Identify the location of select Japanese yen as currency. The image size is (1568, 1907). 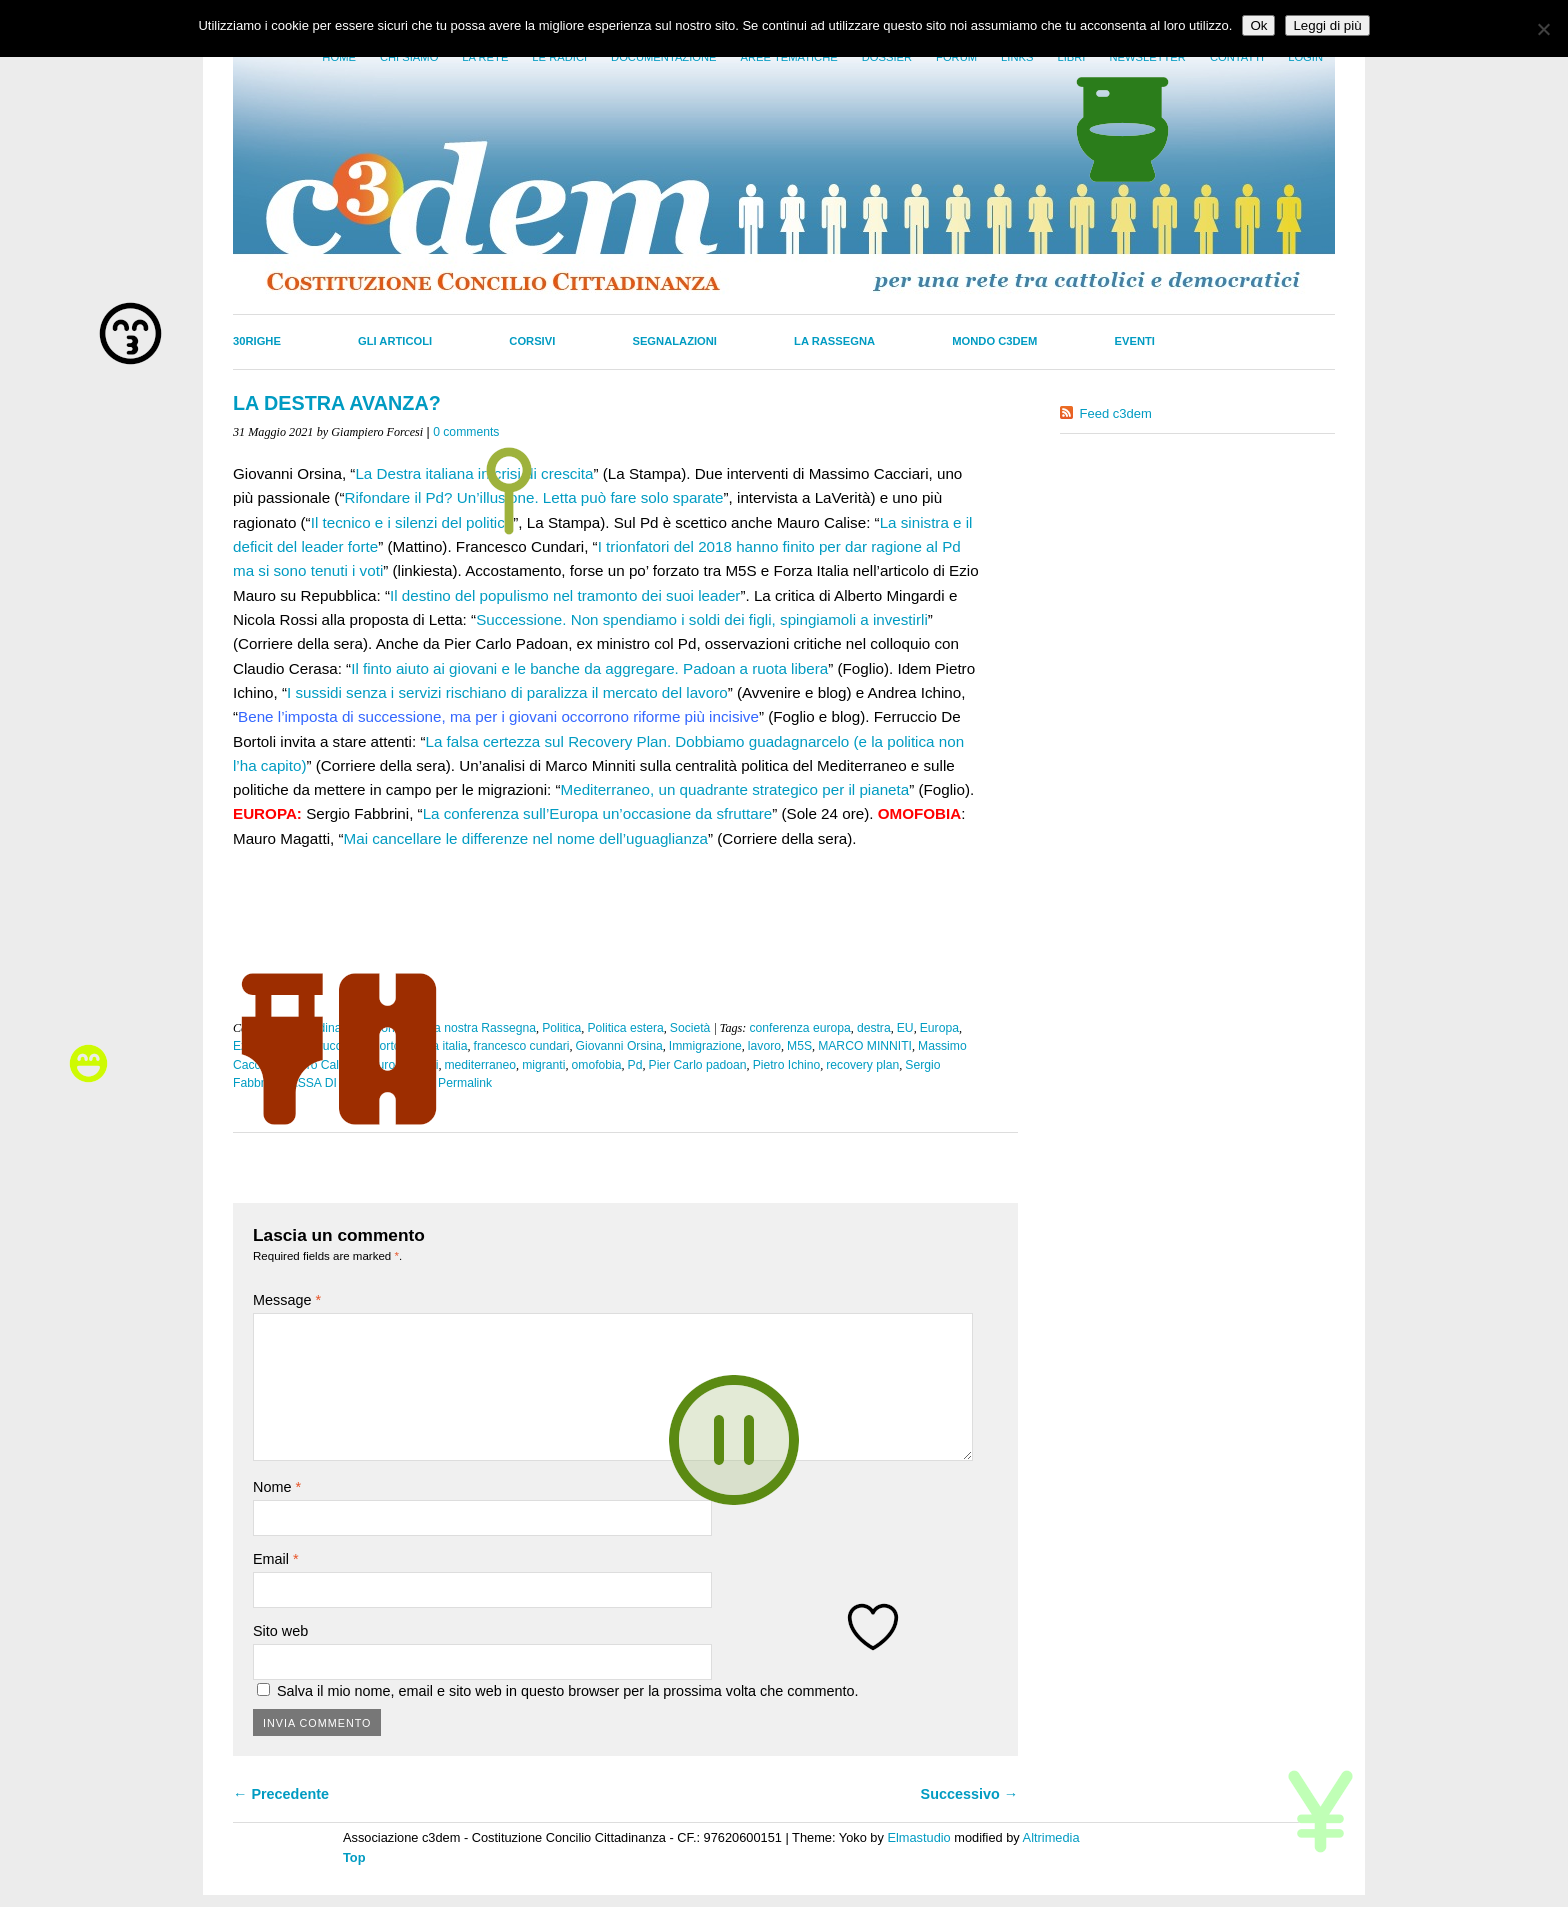
(1320, 1811).